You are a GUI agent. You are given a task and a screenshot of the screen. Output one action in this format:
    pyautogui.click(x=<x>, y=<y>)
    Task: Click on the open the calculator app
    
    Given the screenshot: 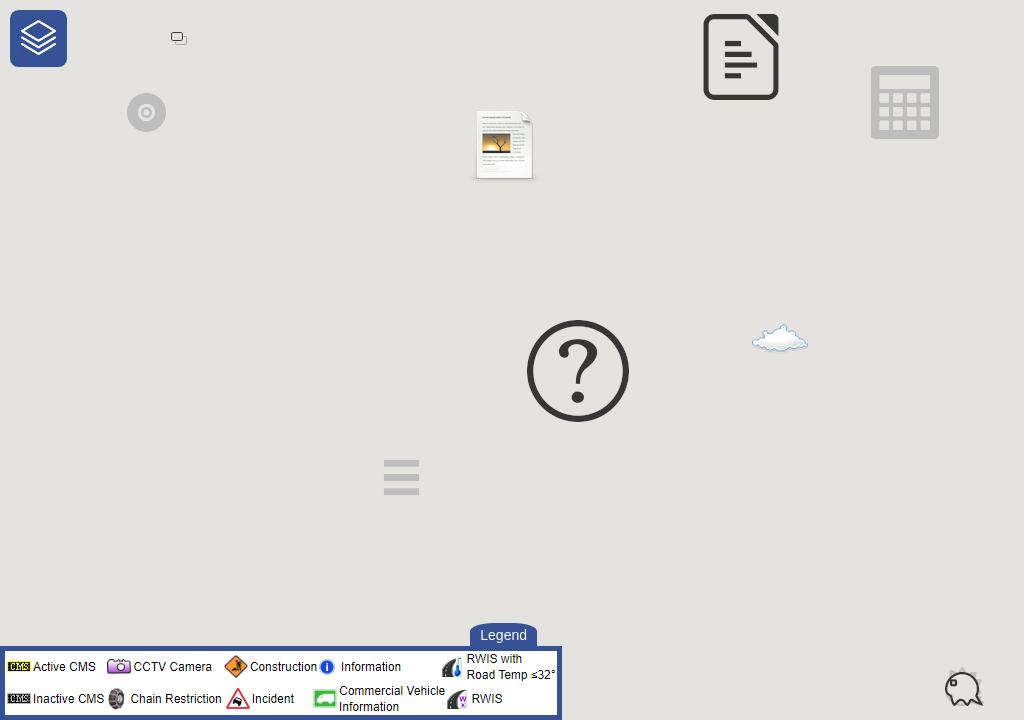 What is the action you would take?
    pyautogui.click(x=902, y=102)
    